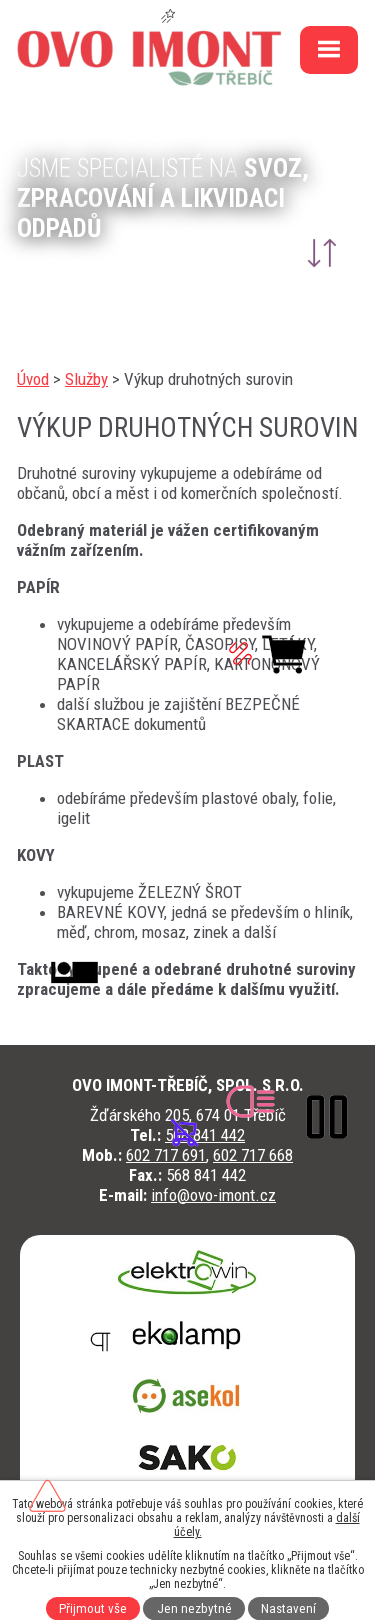 The image size is (375, 1622). Describe the element at coordinates (284, 654) in the screenshot. I see `view your shopping cart` at that location.